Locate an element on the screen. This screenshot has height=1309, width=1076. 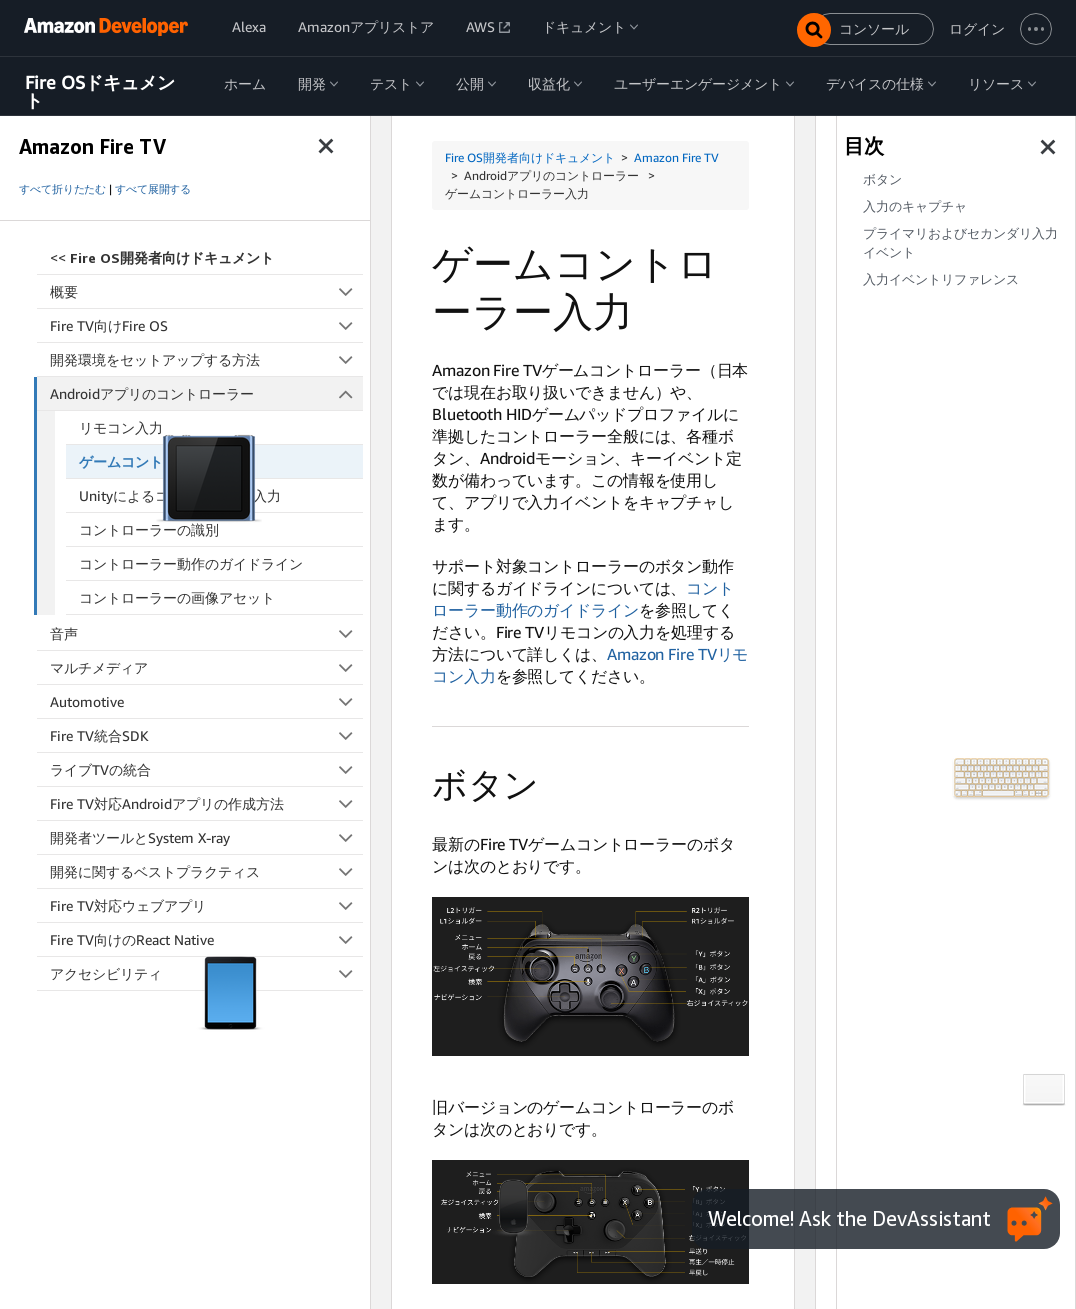
bluetooth mouse connected is located at coordinates (513, 1208).